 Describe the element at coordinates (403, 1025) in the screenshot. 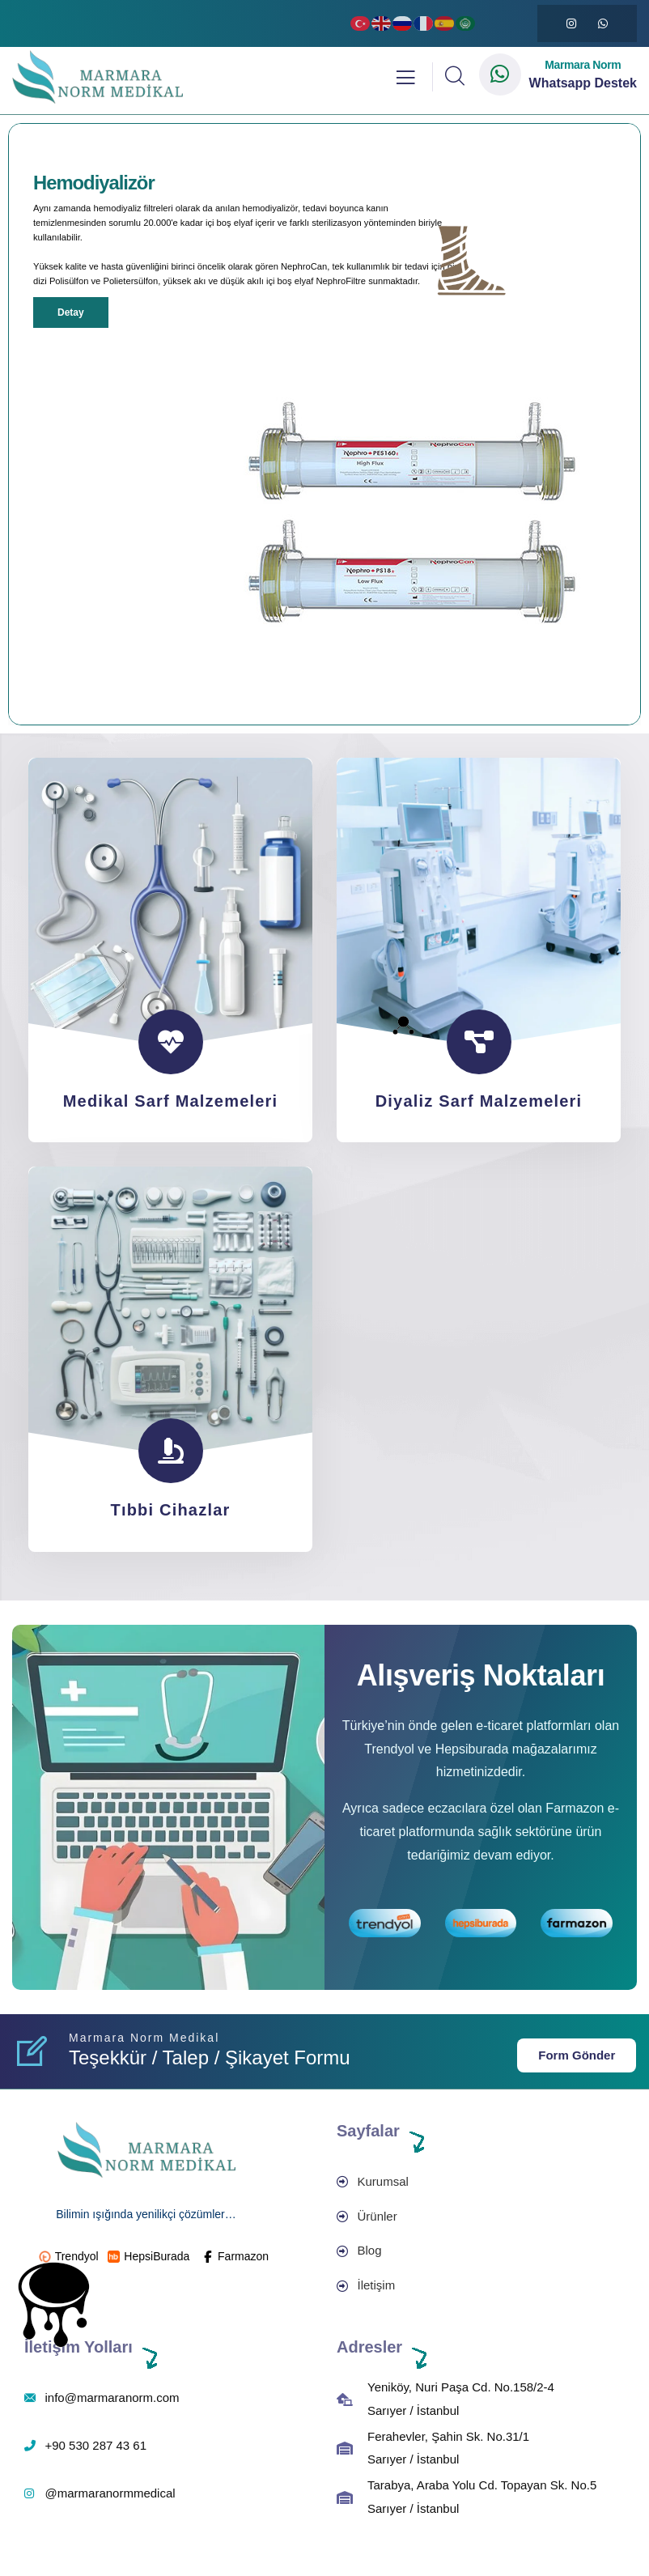

I see `indicates water or hydration level` at that location.